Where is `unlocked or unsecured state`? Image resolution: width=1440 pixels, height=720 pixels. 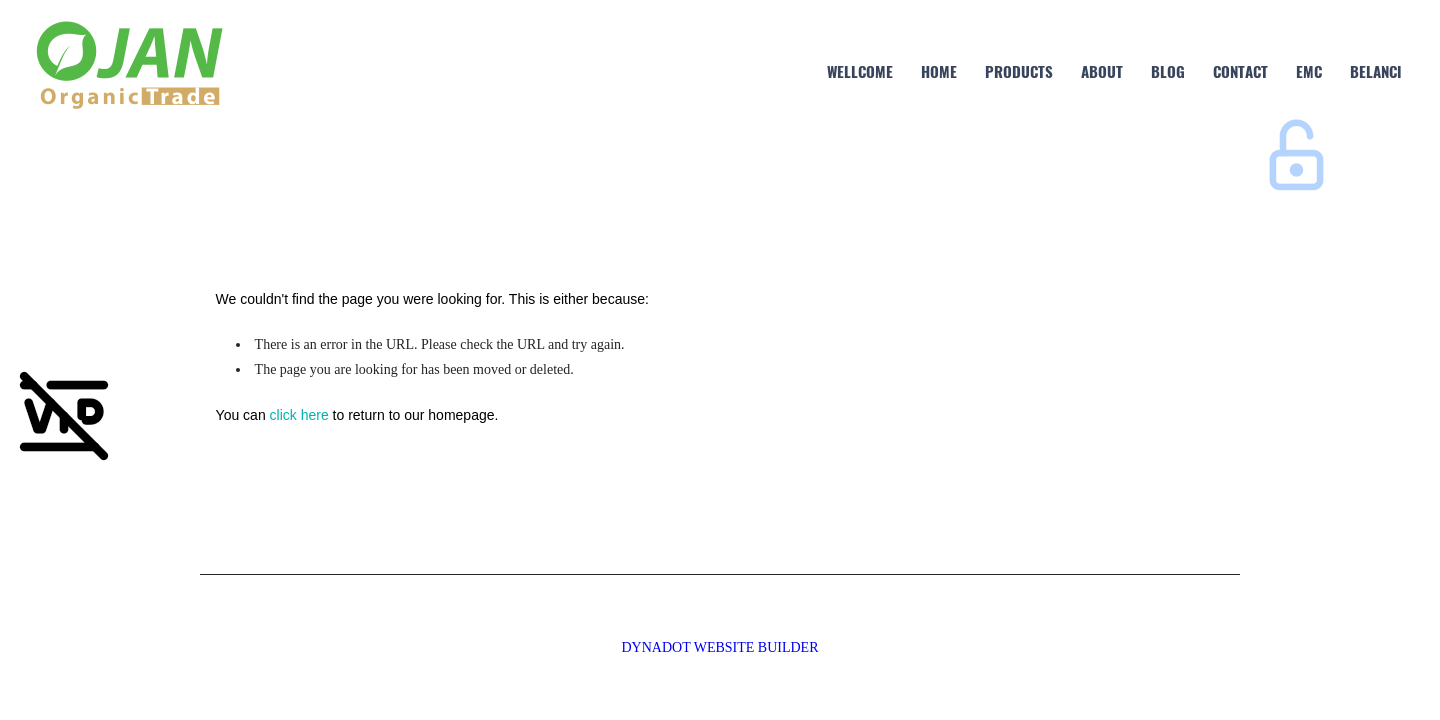 unlocked or unsecured state is located at coordinates (1296, 156).